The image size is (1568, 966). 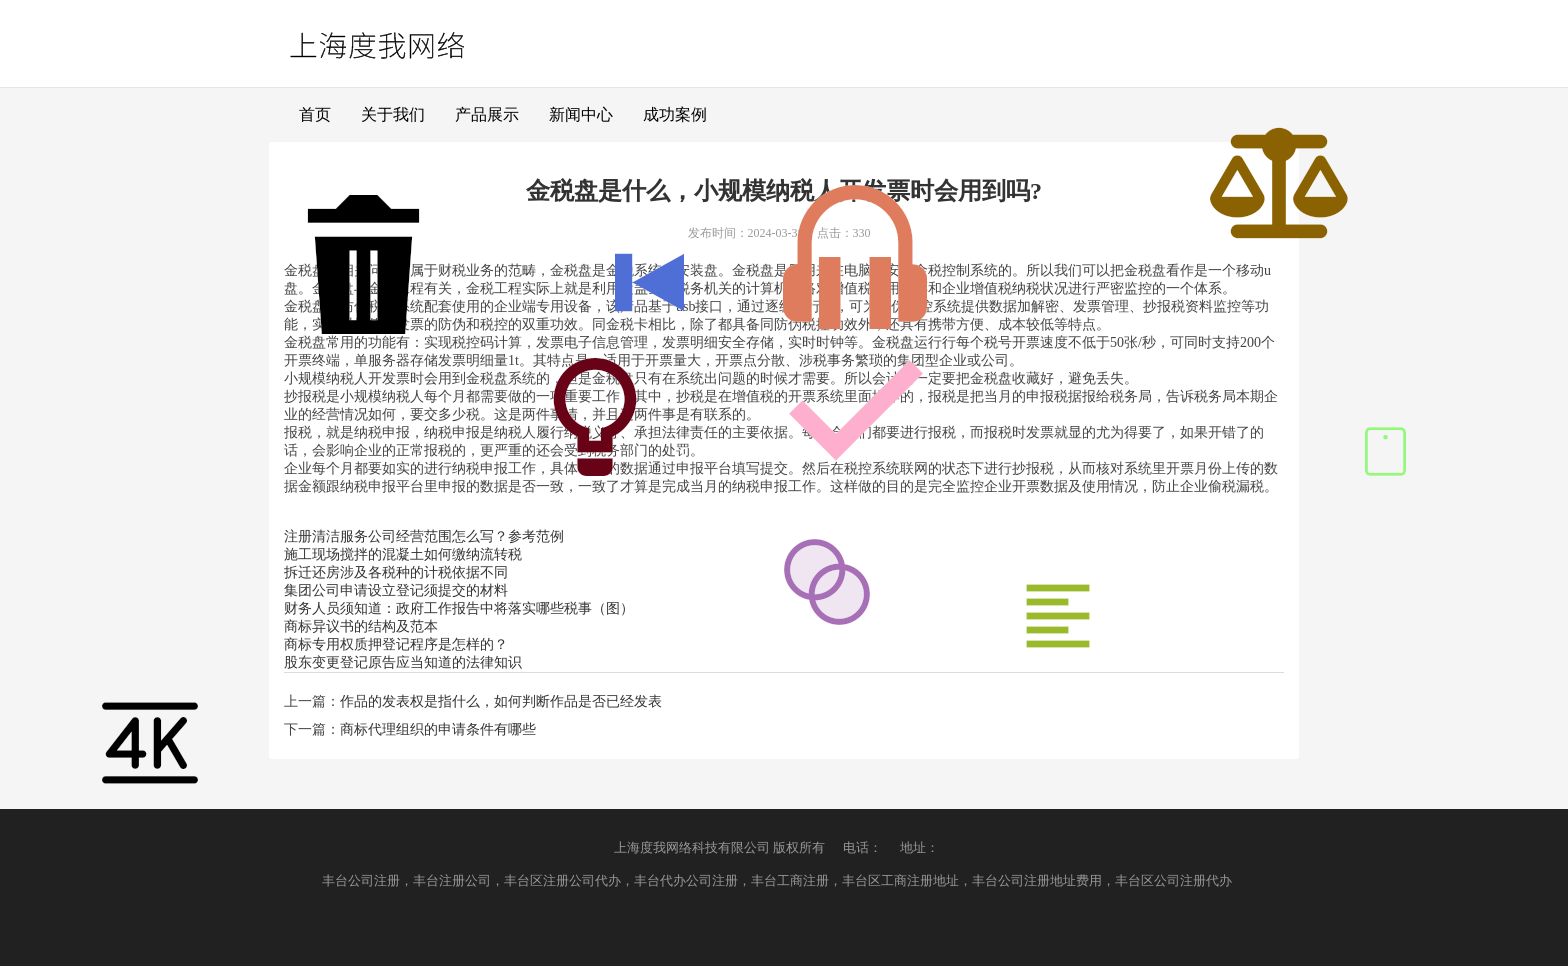 I want to click on confirm or submit an action, so click(x=856, y=407).